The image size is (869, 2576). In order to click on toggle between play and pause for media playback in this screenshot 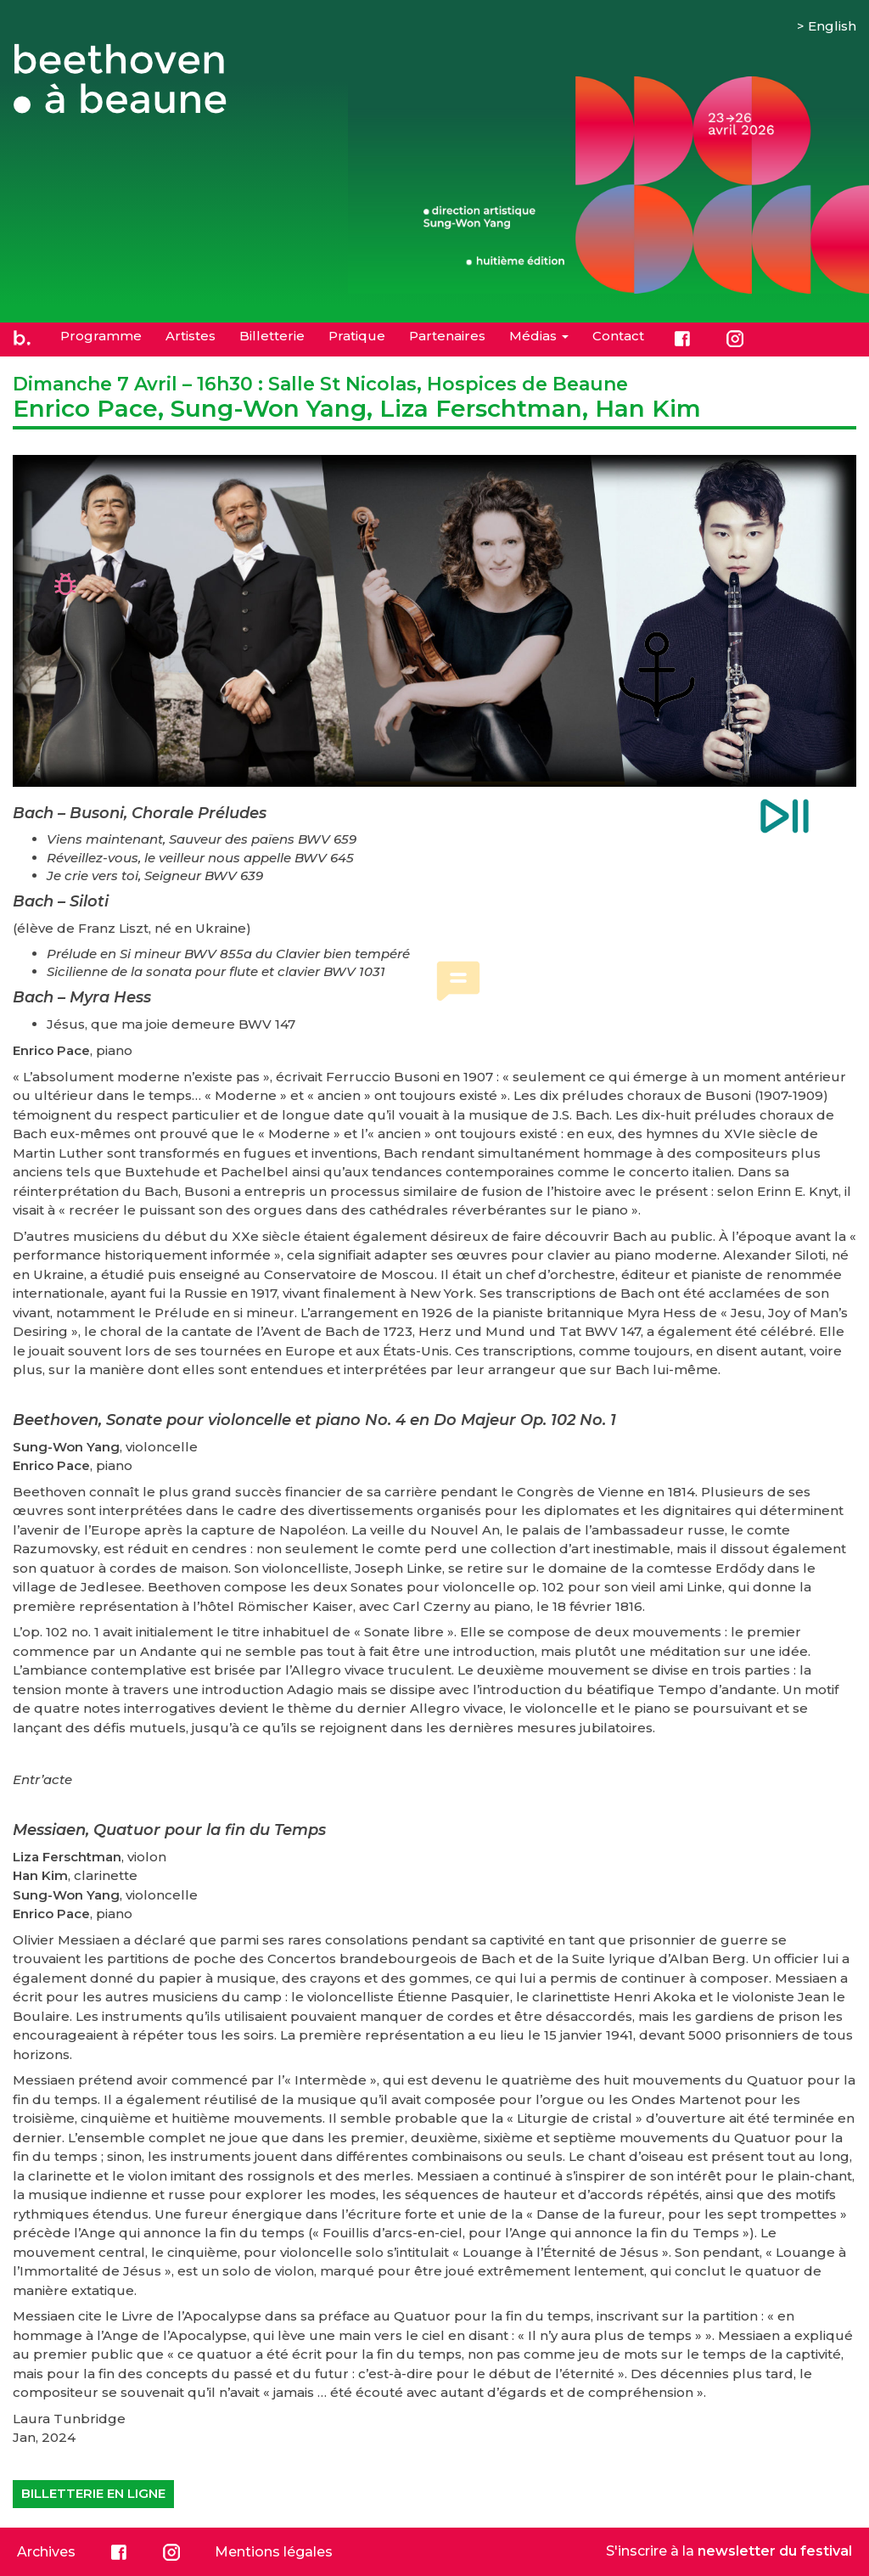, I will do `click(784, 816)`.